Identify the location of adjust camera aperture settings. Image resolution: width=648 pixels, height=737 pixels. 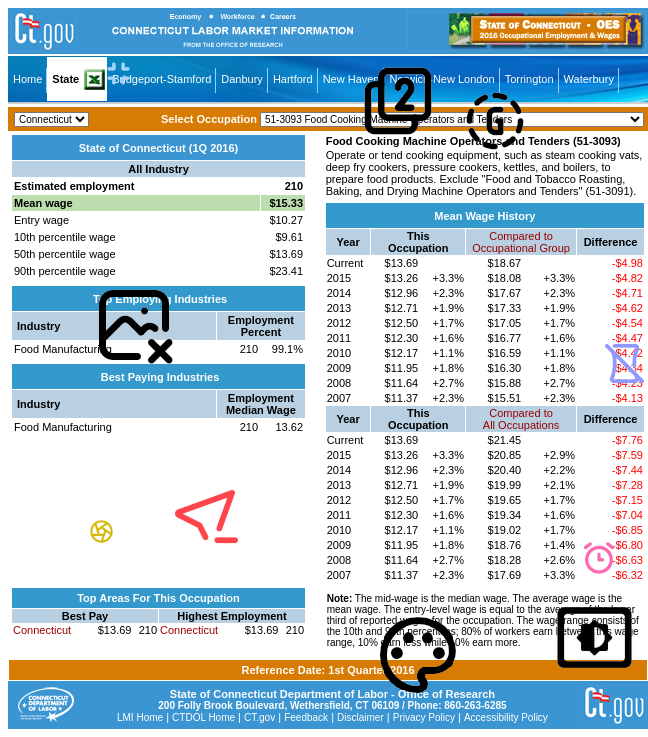
(101, 531).